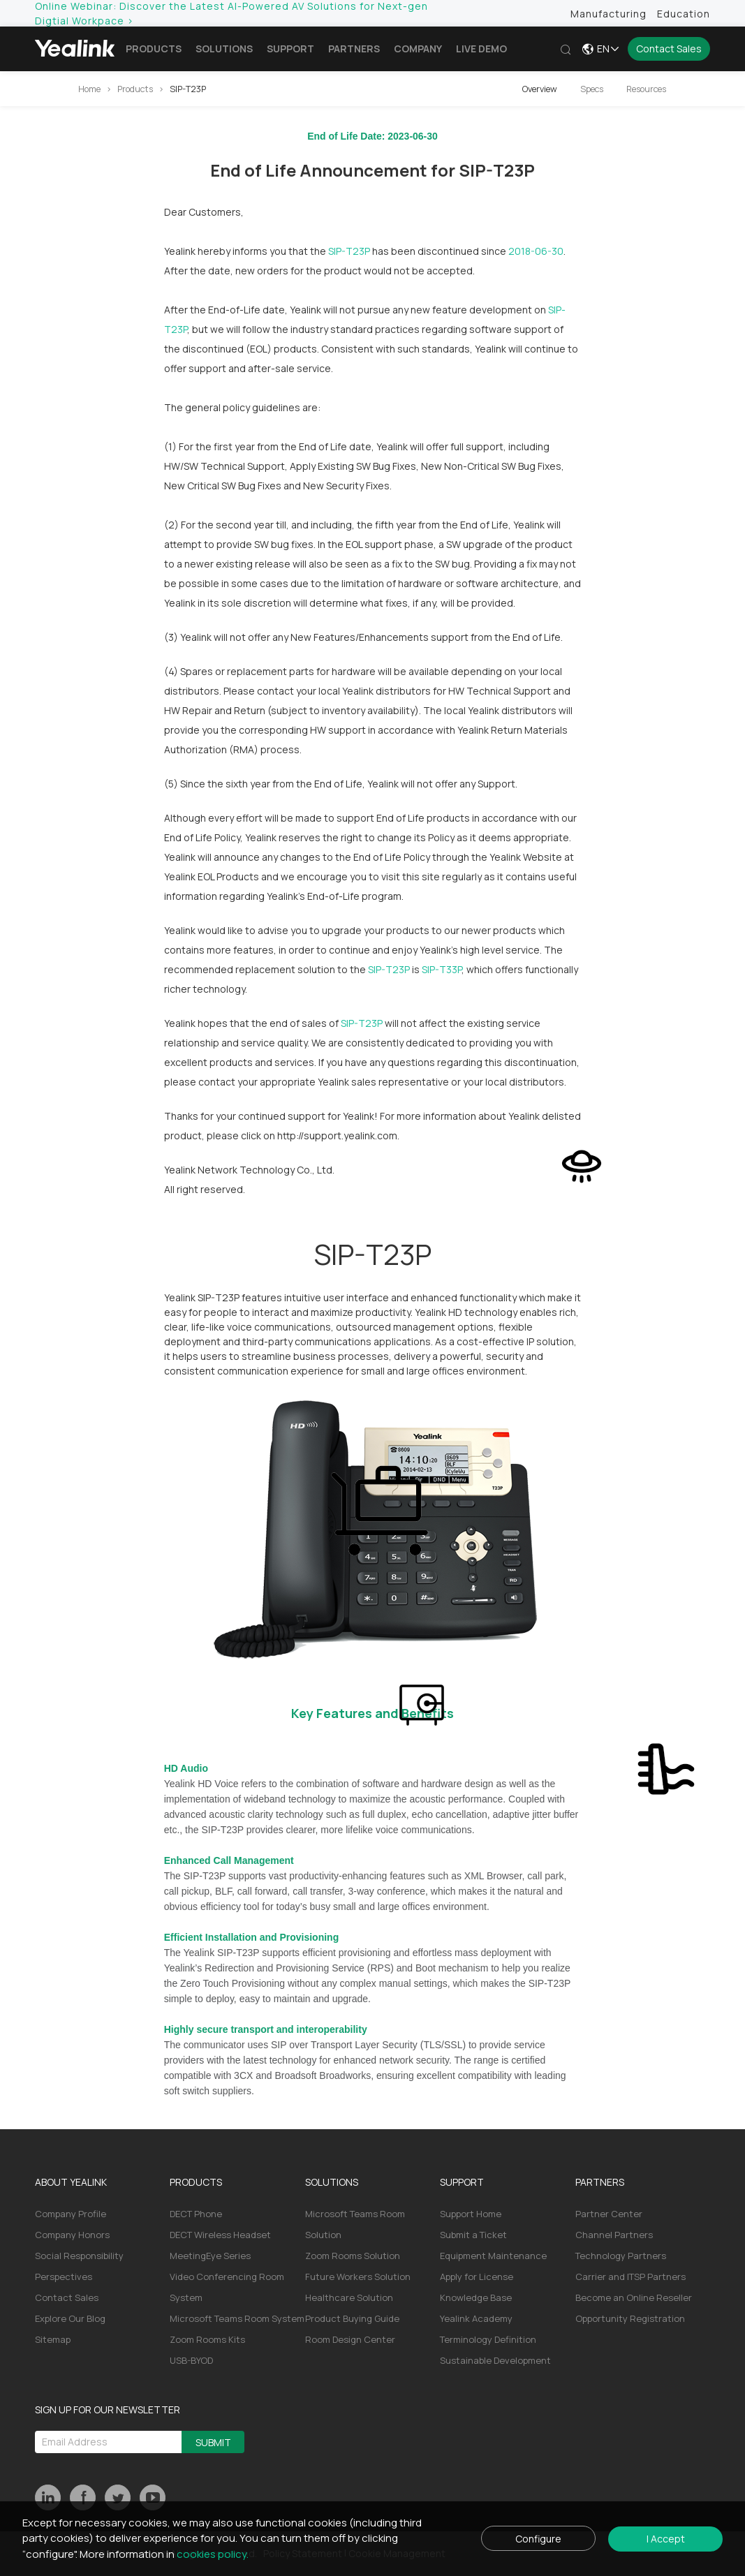 This screenshot has width=745, height=2576. What do you see at coordinates (378, 1509) in the screenshot?
I see `access luggage or baggage services` at bounding box center [378, 1509].